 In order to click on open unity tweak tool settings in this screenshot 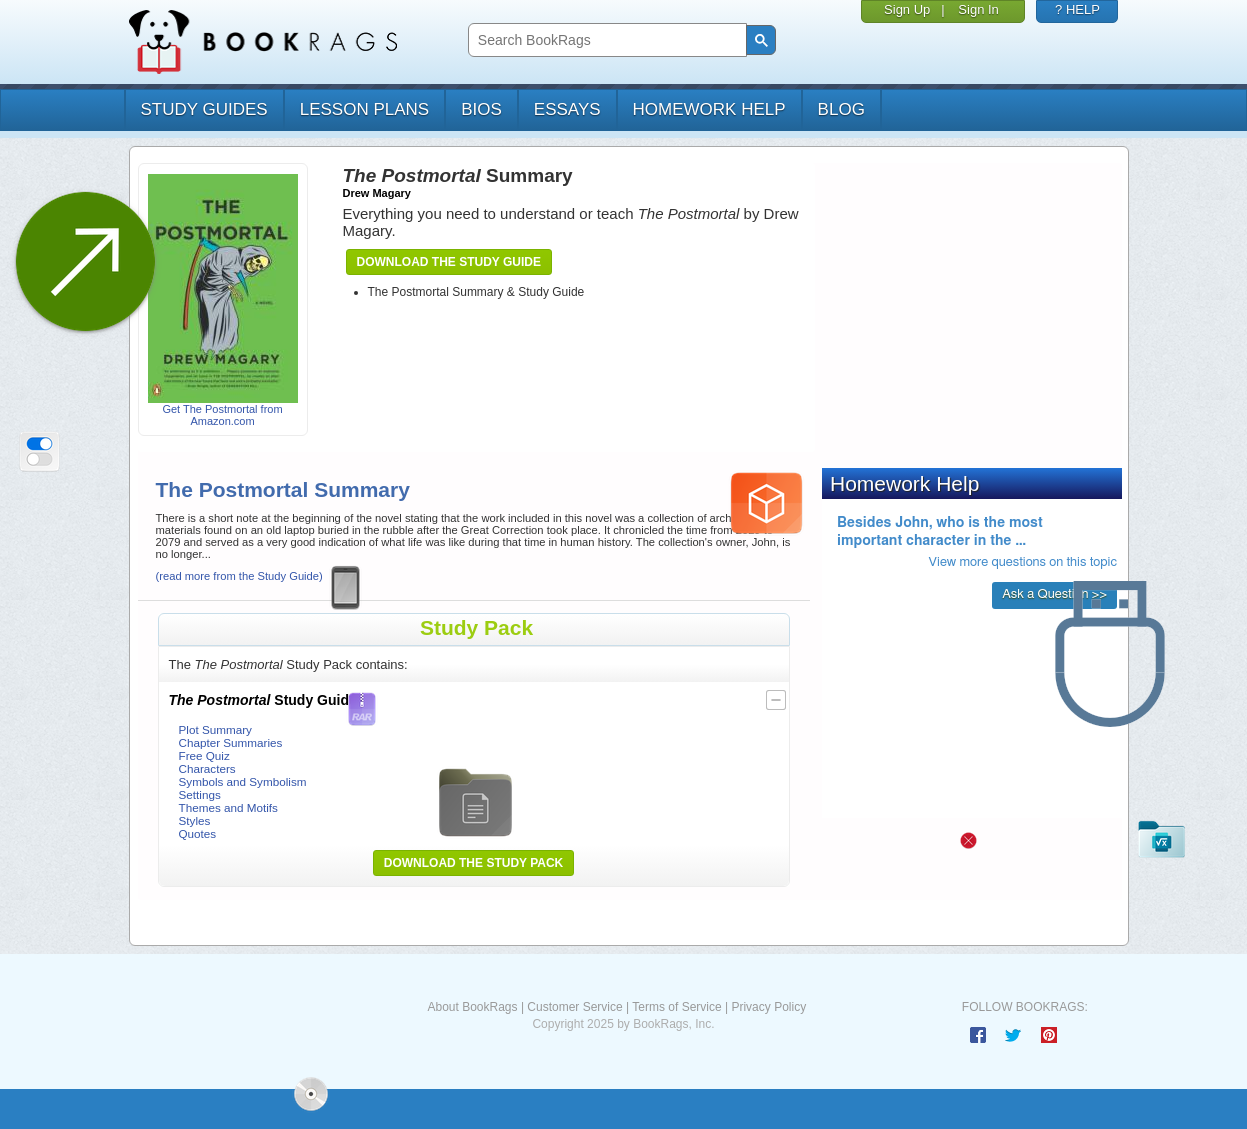, I will do `click(39, 451)`.